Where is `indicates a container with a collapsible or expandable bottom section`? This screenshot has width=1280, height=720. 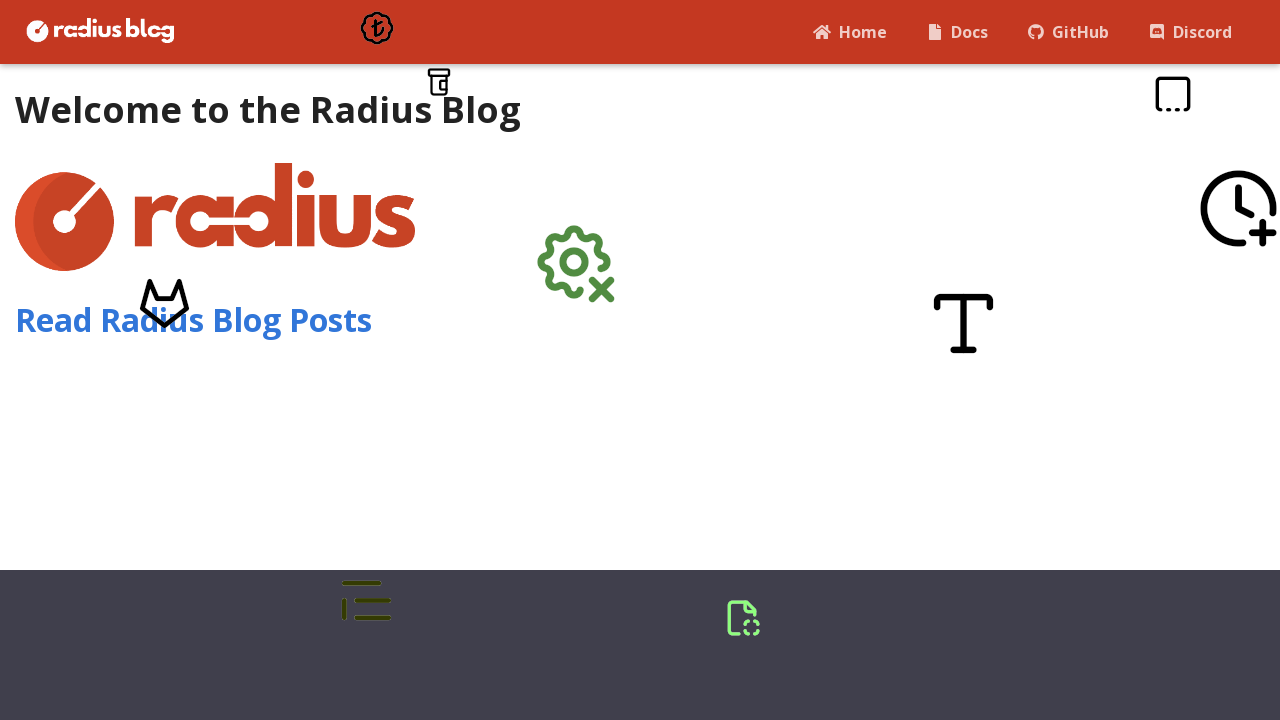 indicates a container with a collapsible or expandable bottom section is located at coordinates (1173, 94).